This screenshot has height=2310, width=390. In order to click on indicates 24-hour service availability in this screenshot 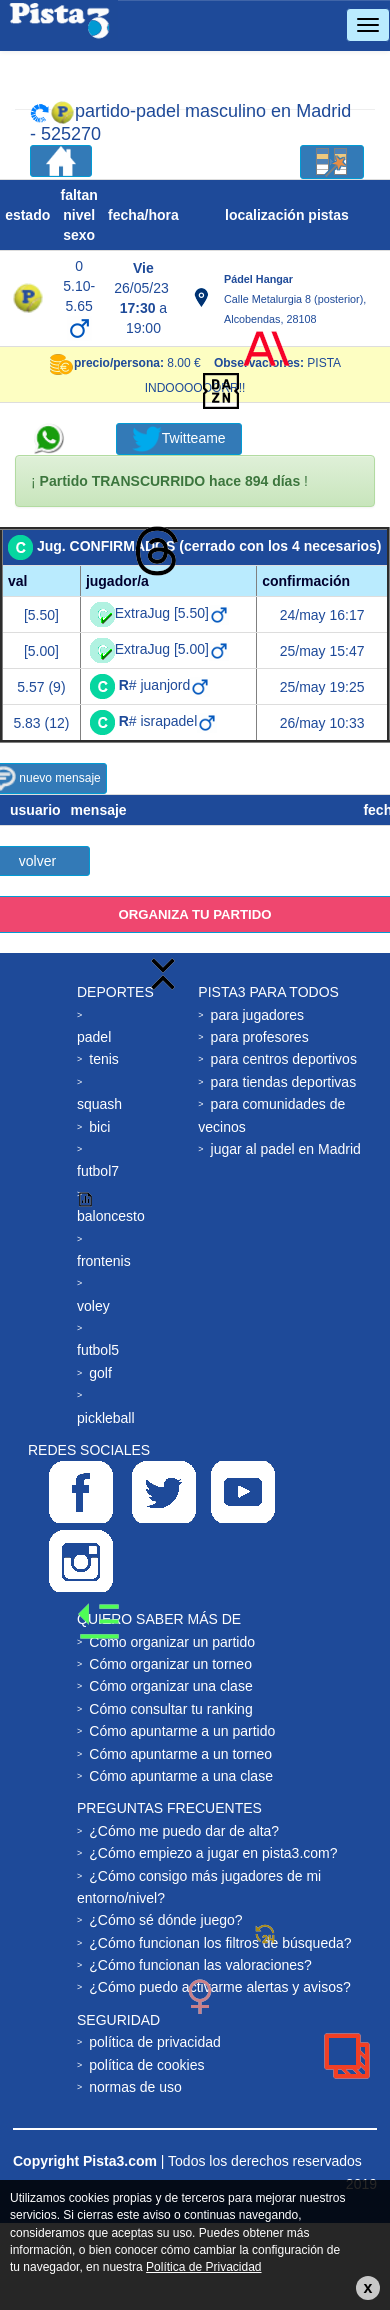, I will do `click(265, 1934)`.